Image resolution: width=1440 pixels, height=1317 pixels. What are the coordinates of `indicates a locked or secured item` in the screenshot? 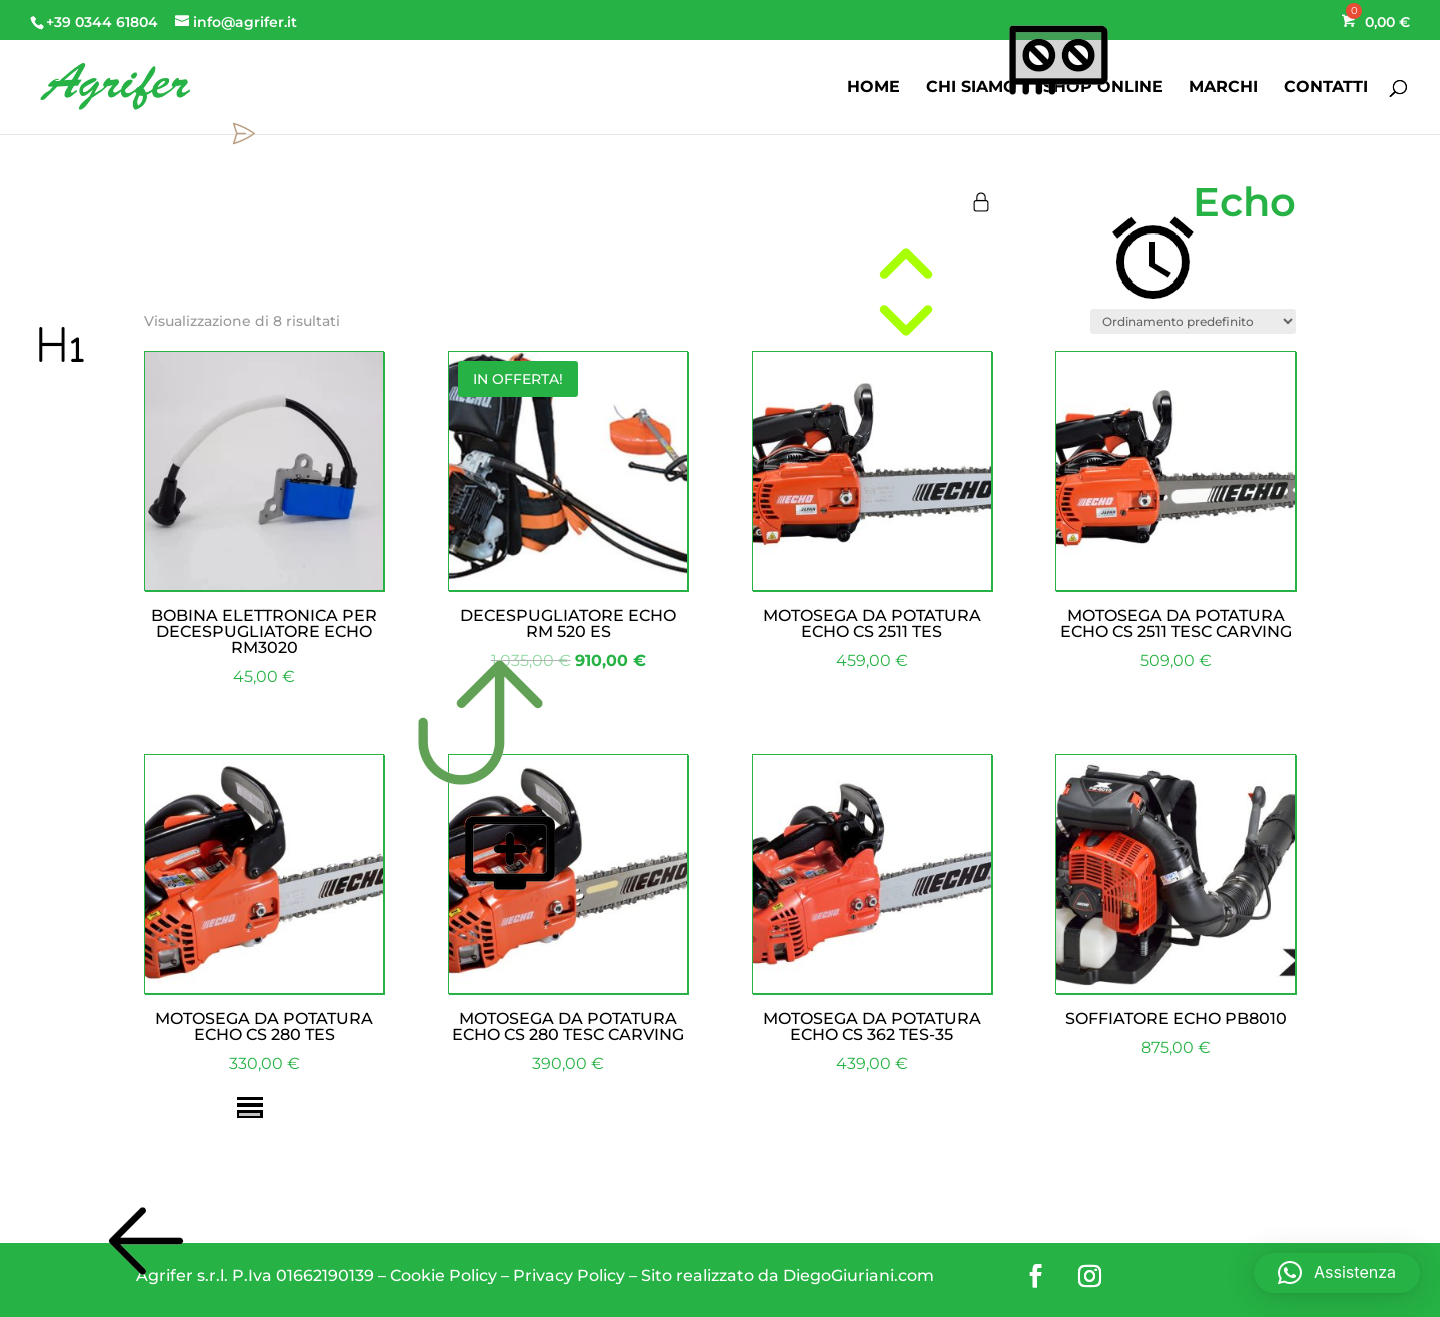 It's located at (981, 202).